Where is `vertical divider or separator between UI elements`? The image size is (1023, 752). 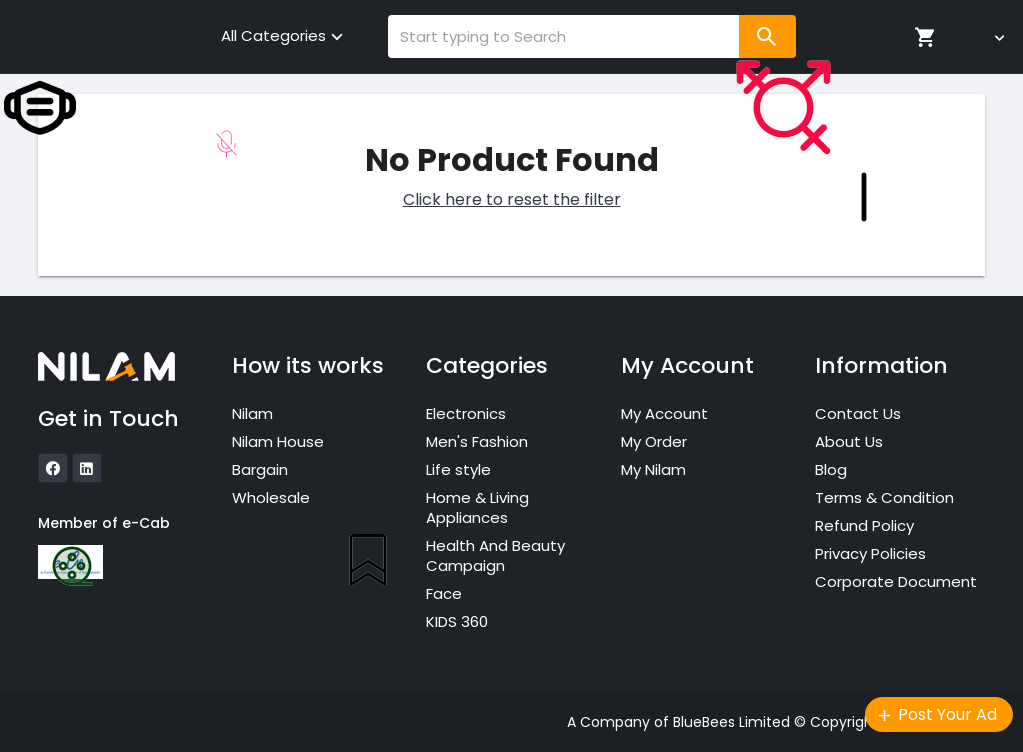
vertical divider or separator between UI elements is located at coordinates (864, 197).